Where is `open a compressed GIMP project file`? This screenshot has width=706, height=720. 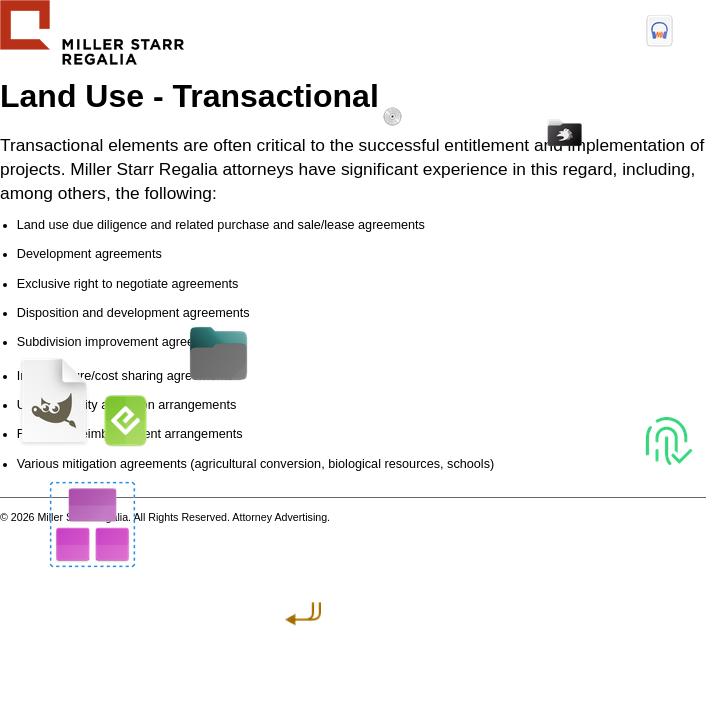 open a compressed GIMP project file is located at coordinates (54, 402).